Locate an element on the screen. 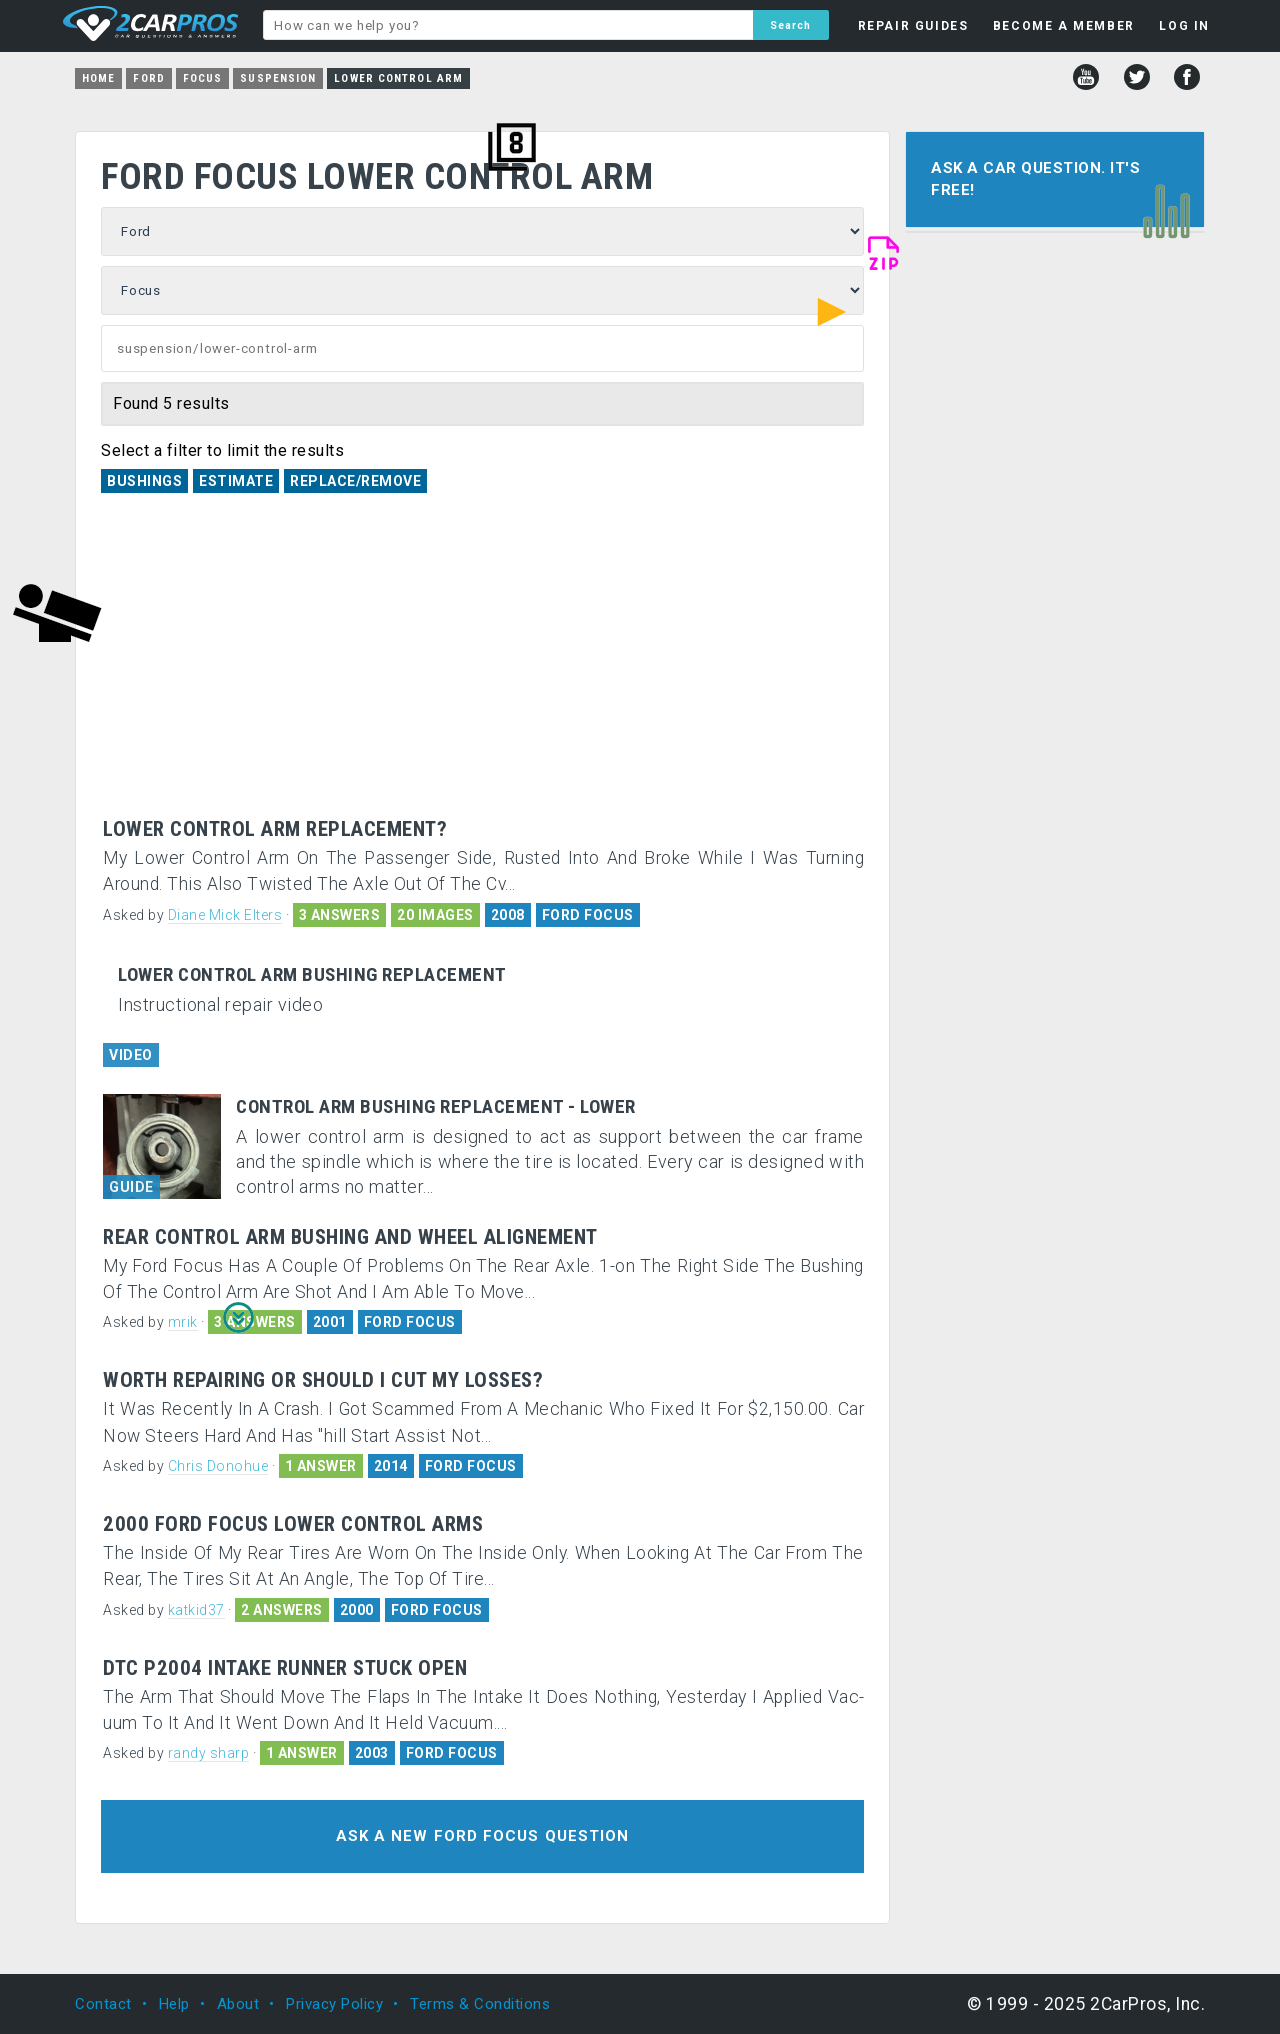 This screenshot has height=2034, width=1280. open or extract a zip archive is located at coordinates (883, 254).